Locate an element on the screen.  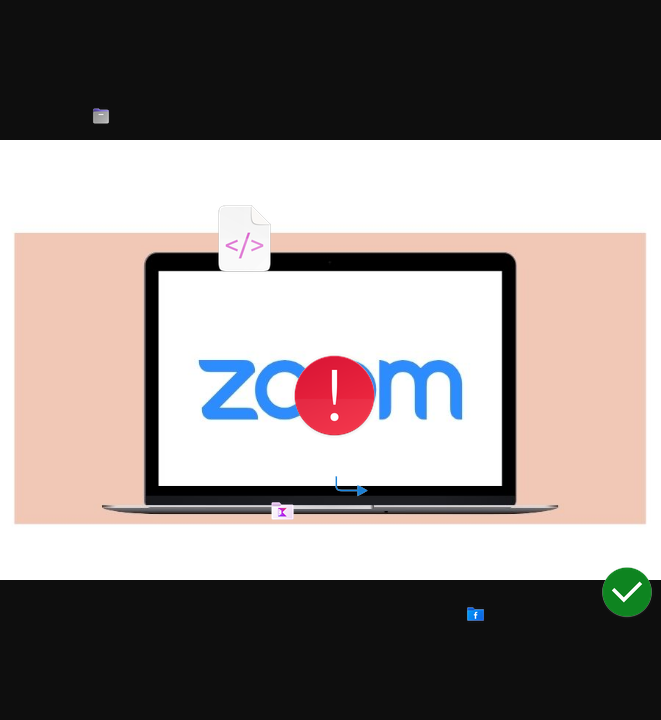
open kotlin android project folder is located at coordinates (282, 511).